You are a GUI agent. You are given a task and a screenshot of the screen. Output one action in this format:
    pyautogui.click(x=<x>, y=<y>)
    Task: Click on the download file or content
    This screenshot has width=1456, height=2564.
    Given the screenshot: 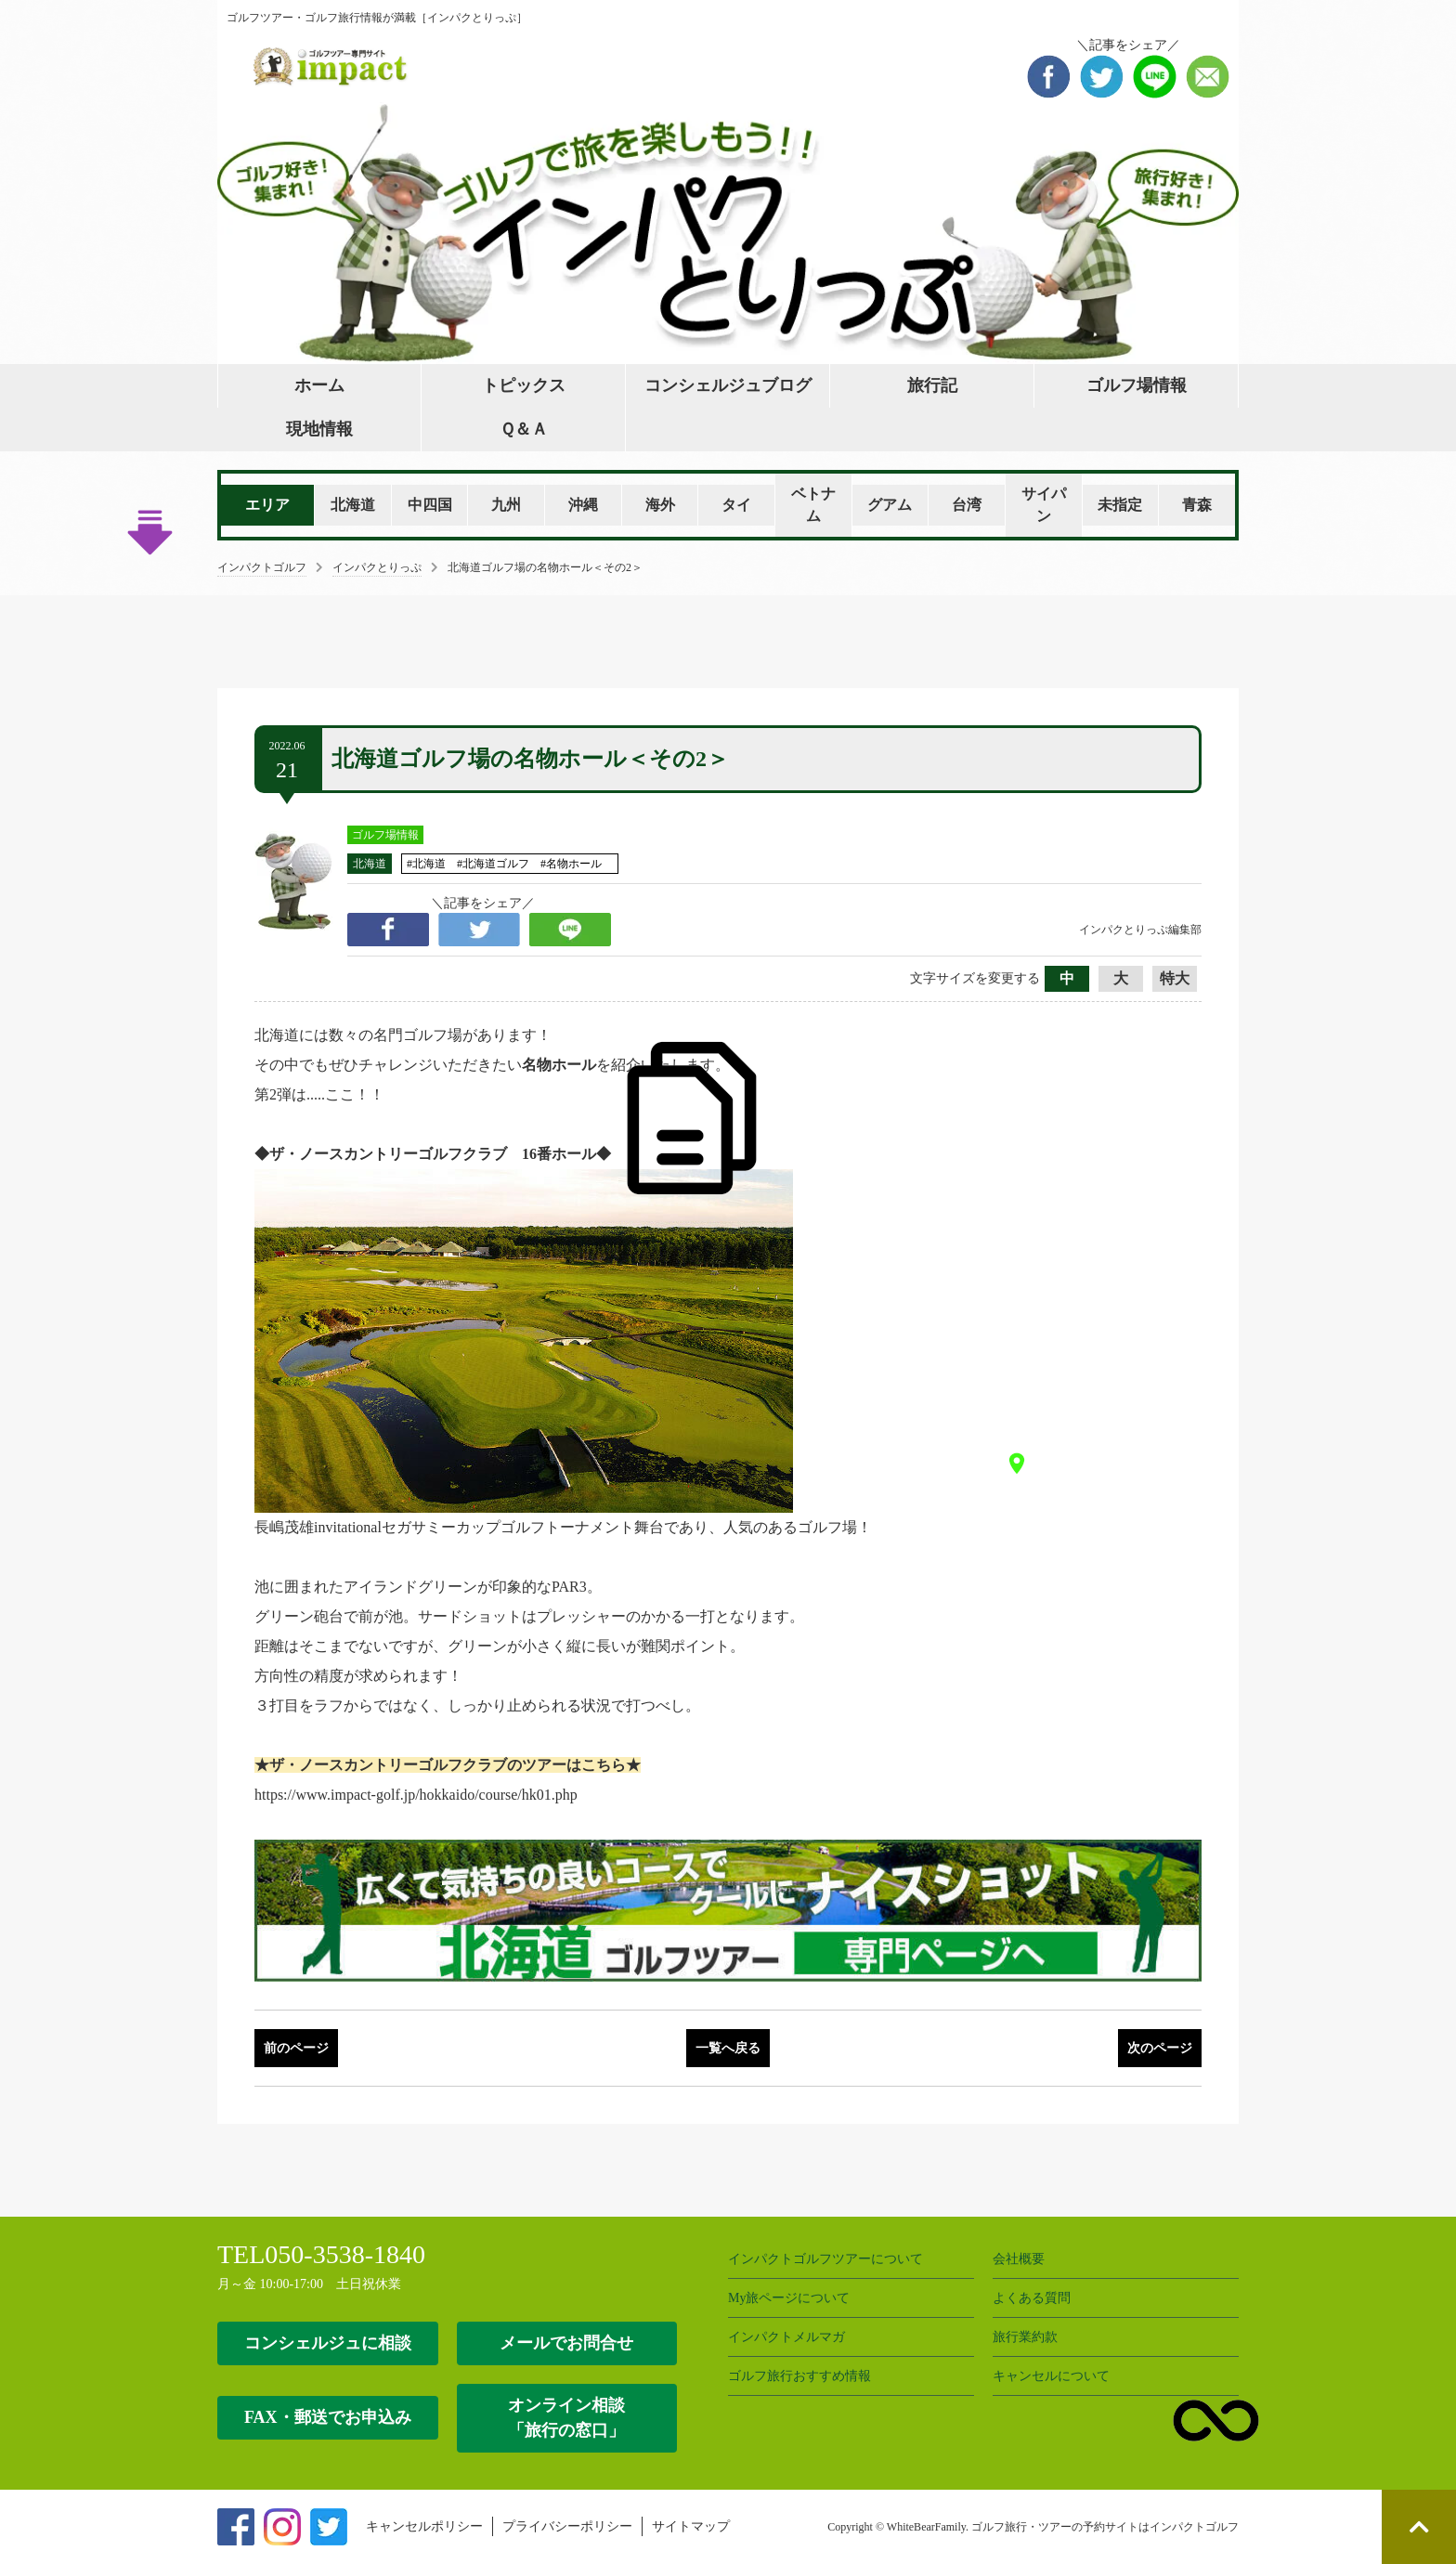 What is the action you would take?
    pyautogui.click(x=150, y=530)
    